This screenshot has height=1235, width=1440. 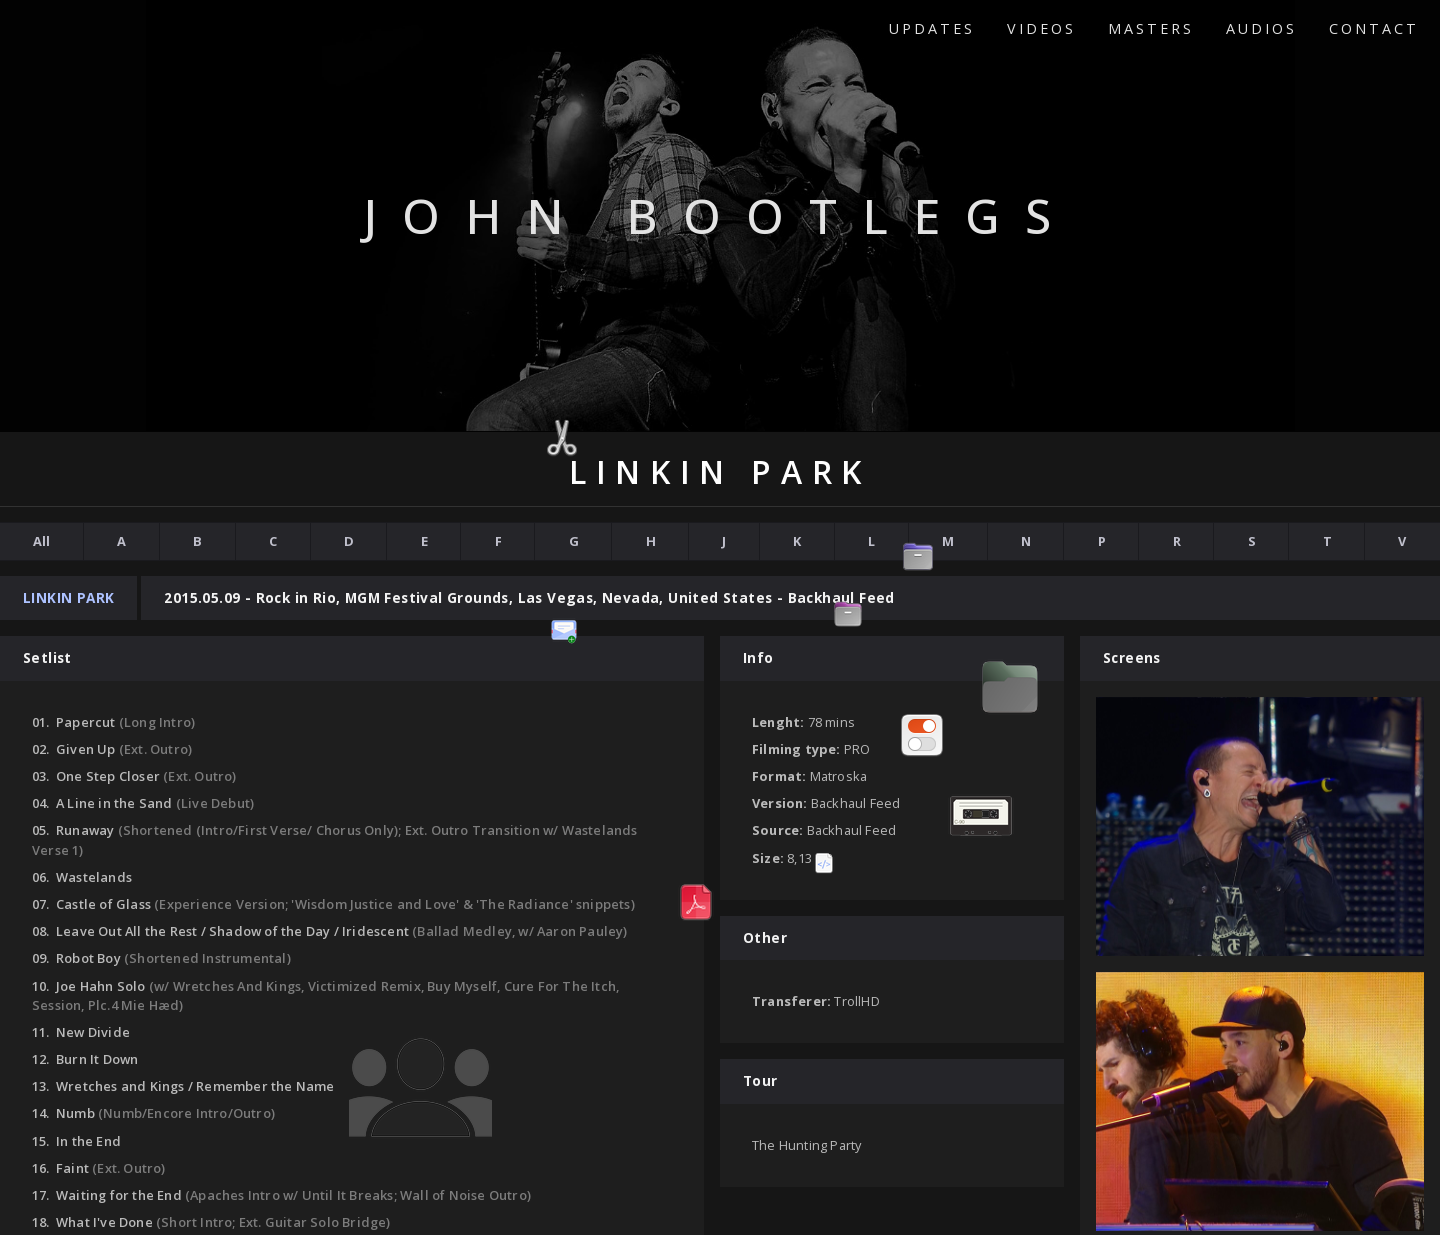 What do you see at coordinates (981, 816) in the screenshot?
I see `indicates terminal session recording is active` at bounding box center [981, 816].